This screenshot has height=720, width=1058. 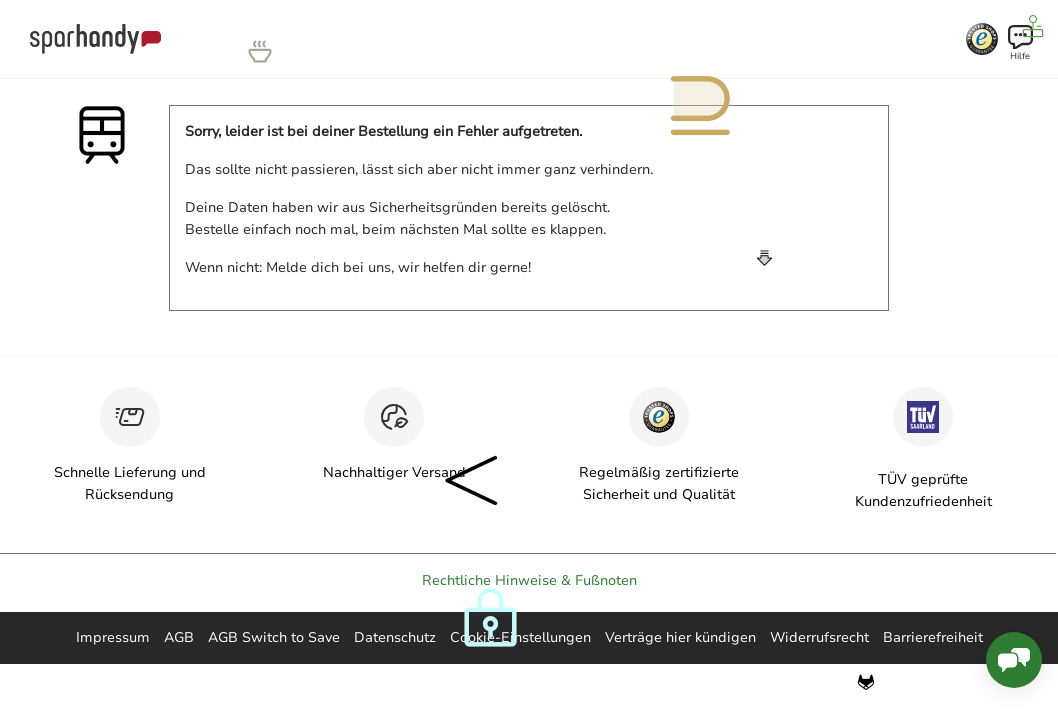 I want to click on represents a mathematical superset relationship, so click(x=699, y=107).